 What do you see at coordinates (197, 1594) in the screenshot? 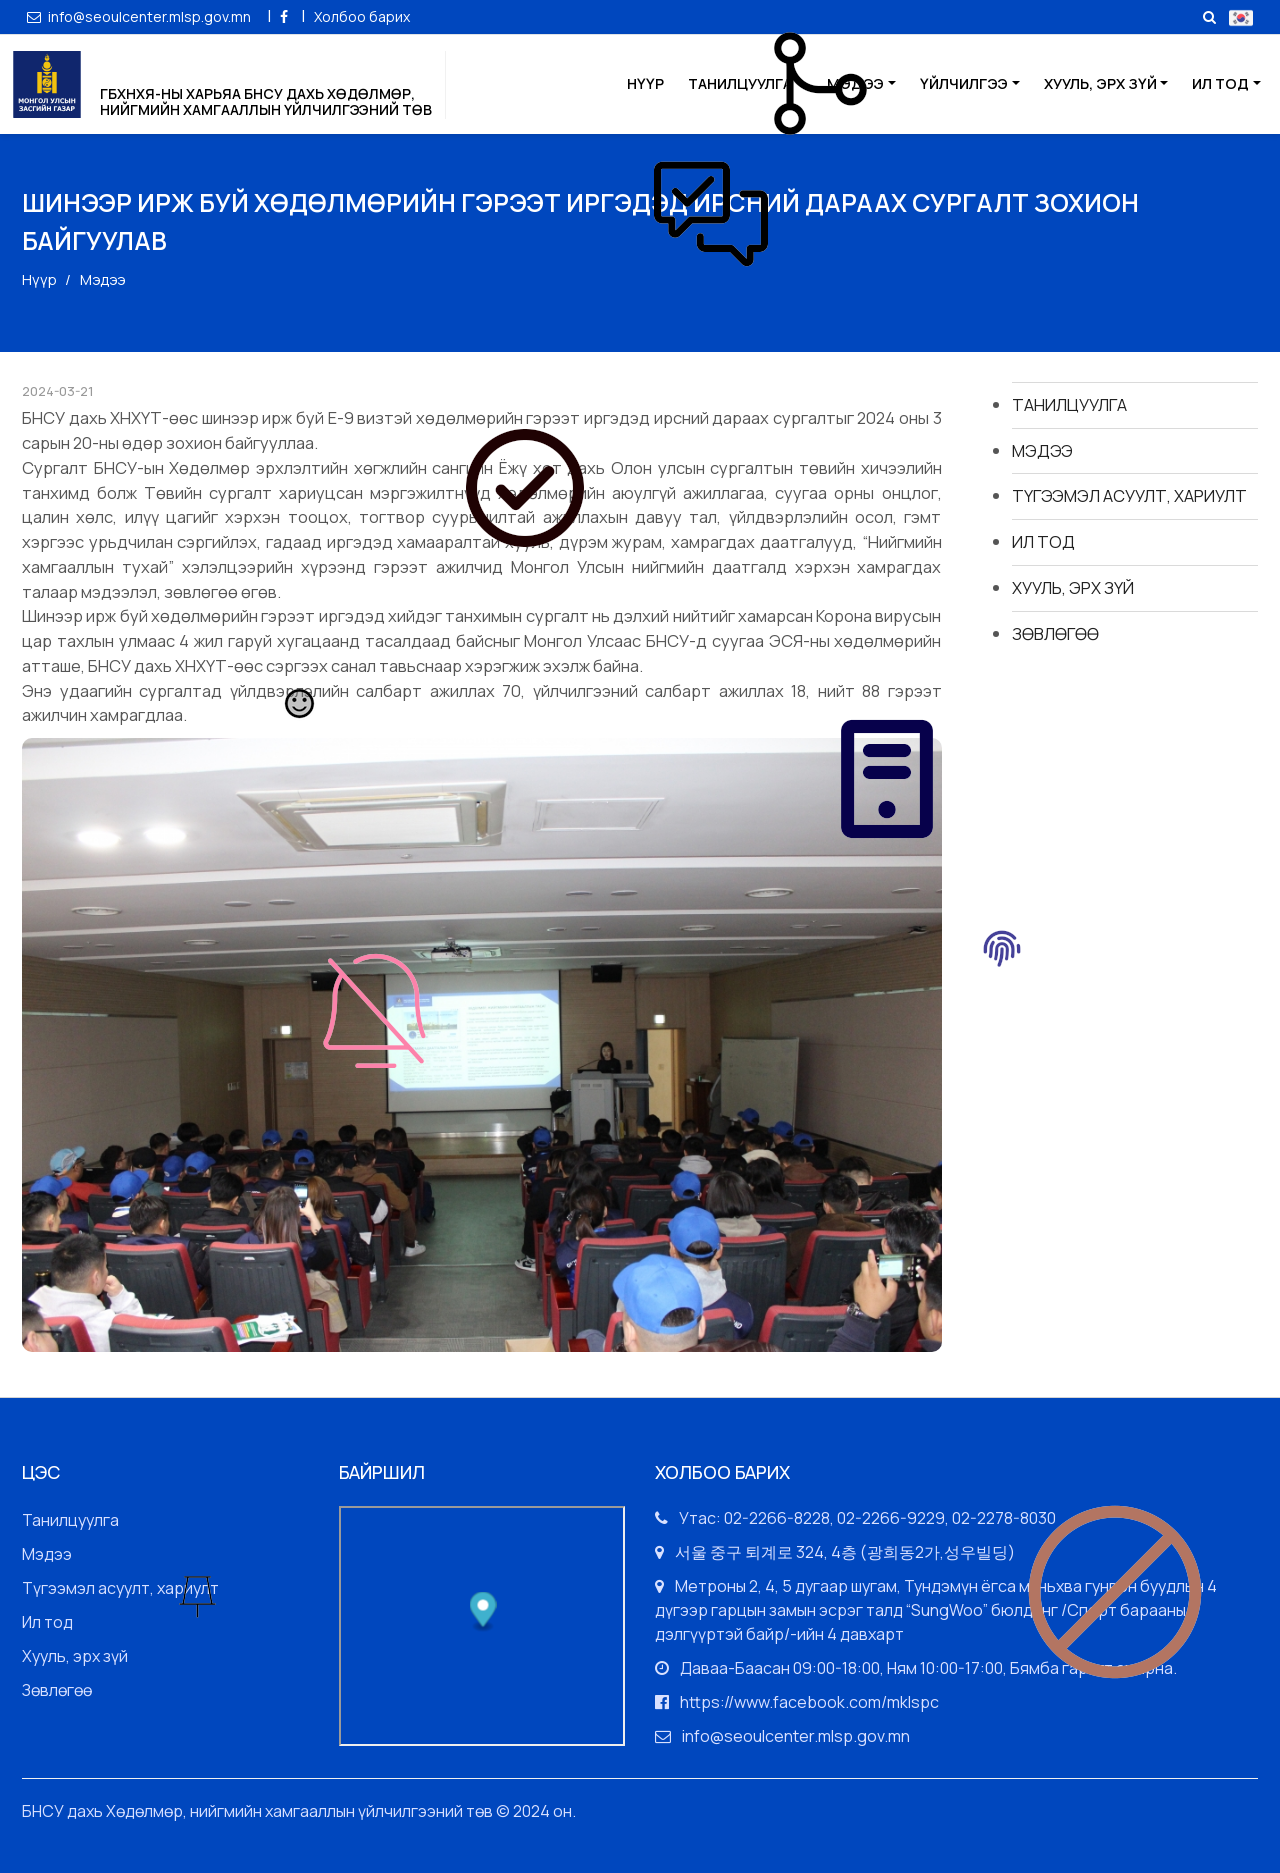
I see `pin item to keep it visible` at bounding box center [197, 1594].